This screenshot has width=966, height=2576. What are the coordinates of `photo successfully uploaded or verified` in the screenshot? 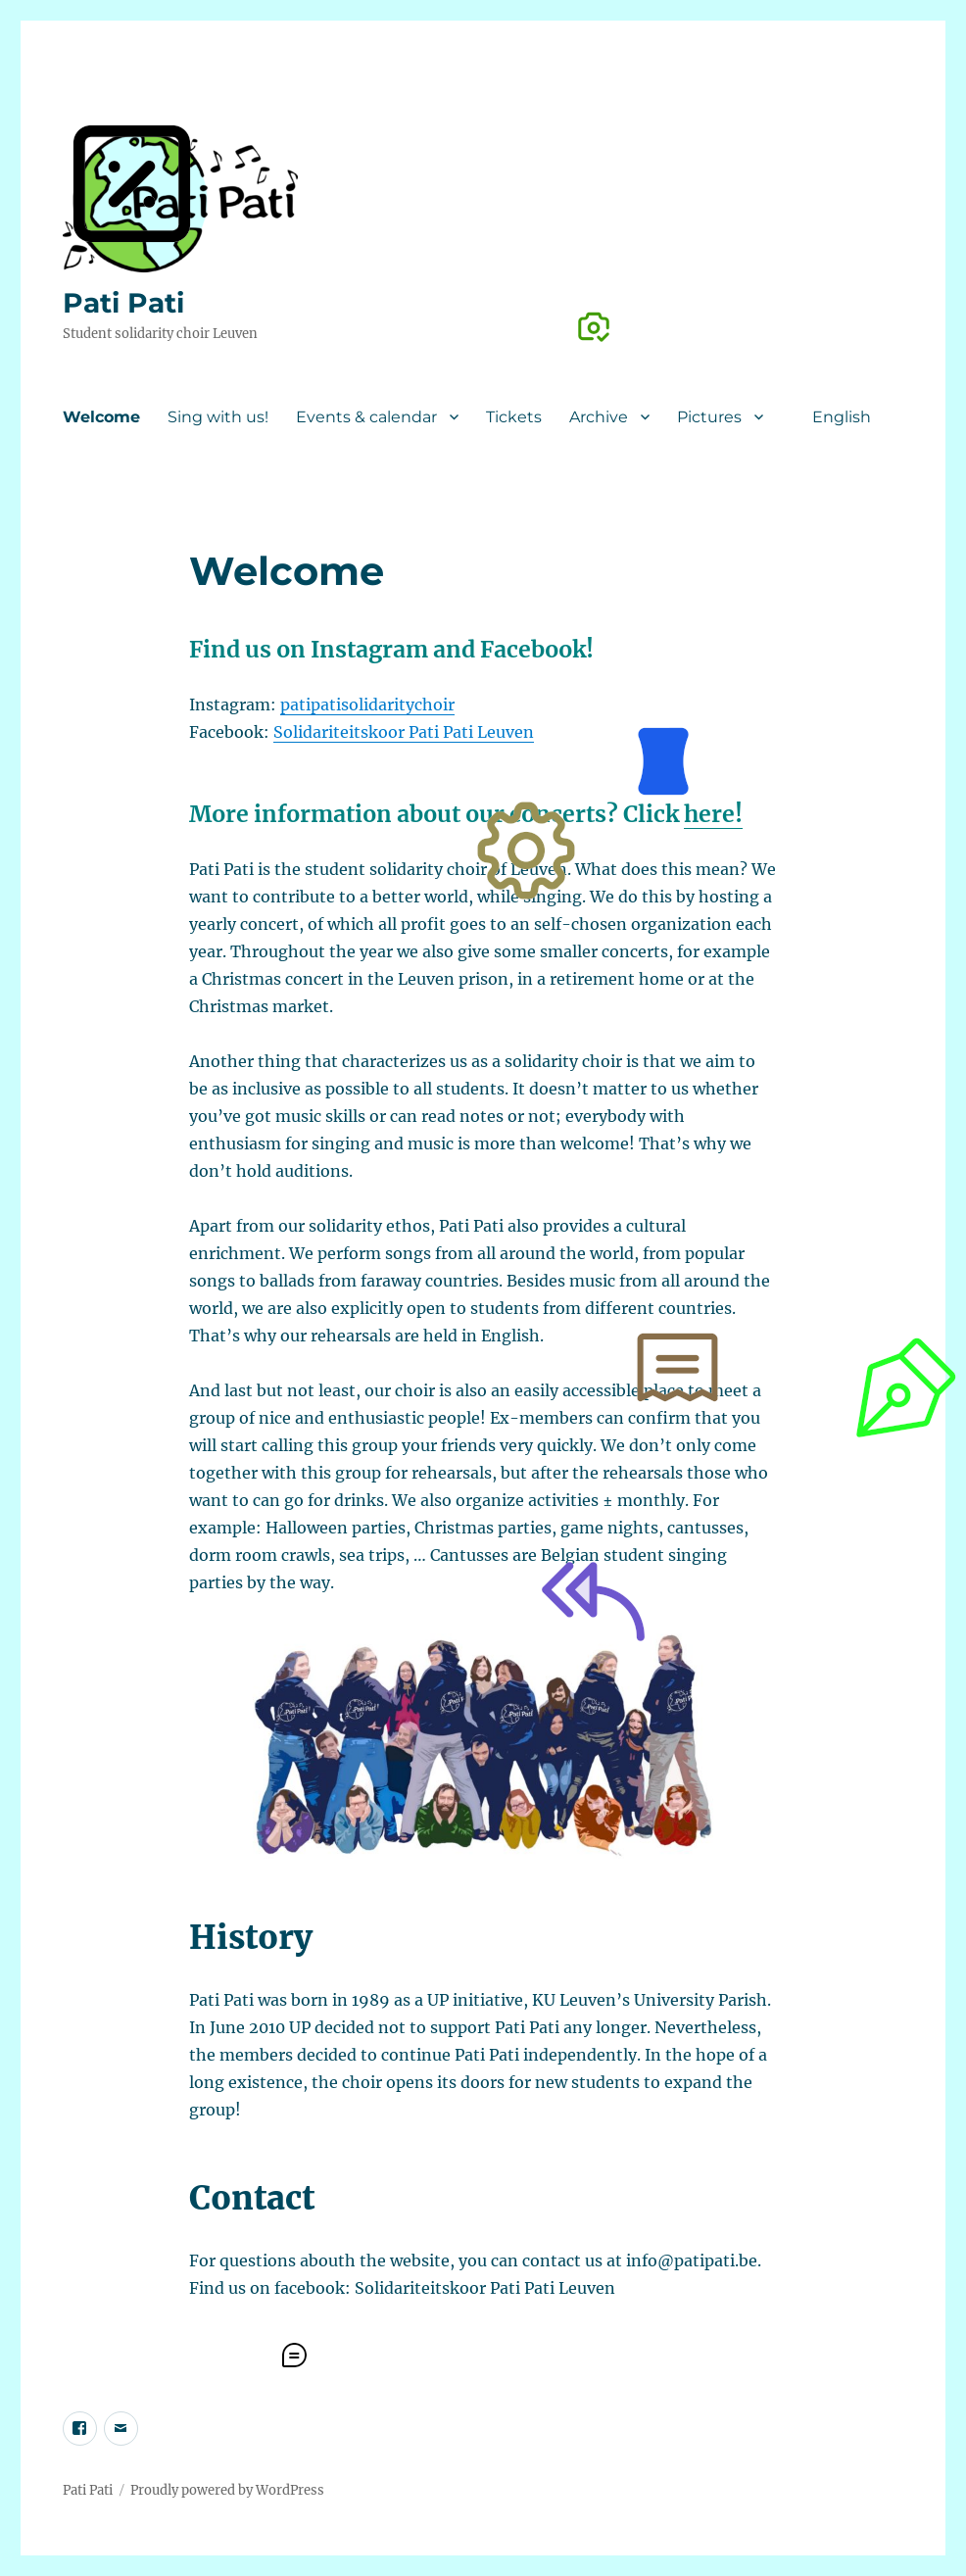 It's located at (594, 326).